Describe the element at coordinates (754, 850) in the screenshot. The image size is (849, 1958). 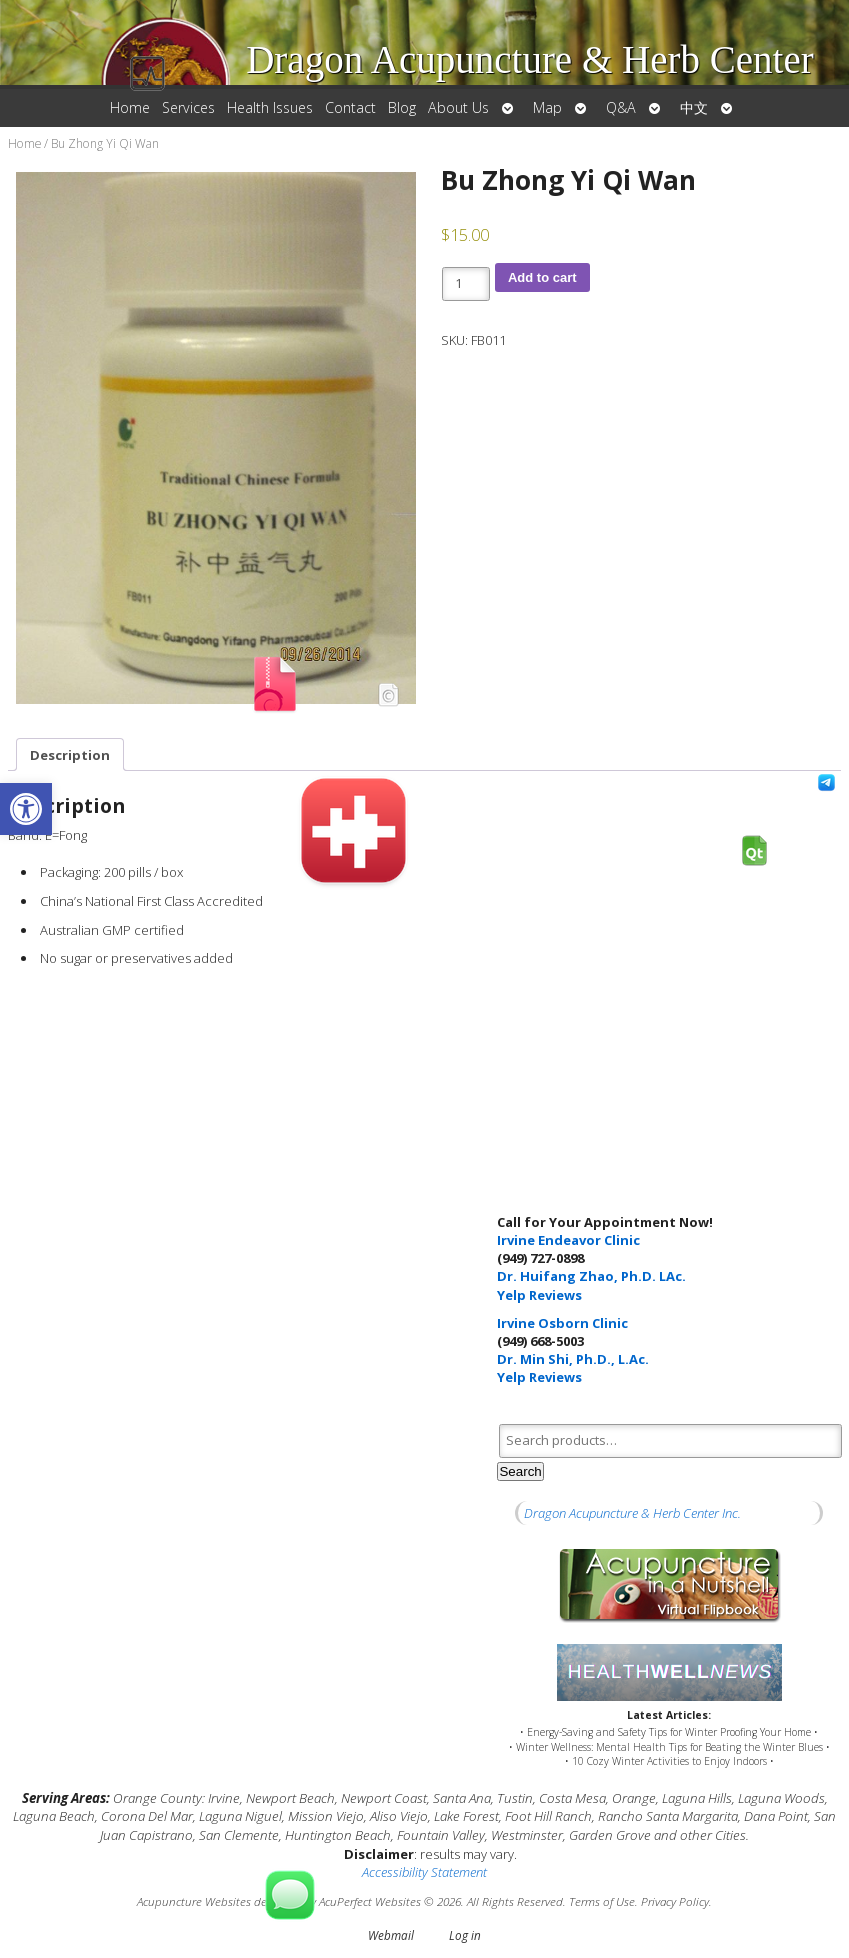
I see `a QML source file used in Qt application development` at that location.